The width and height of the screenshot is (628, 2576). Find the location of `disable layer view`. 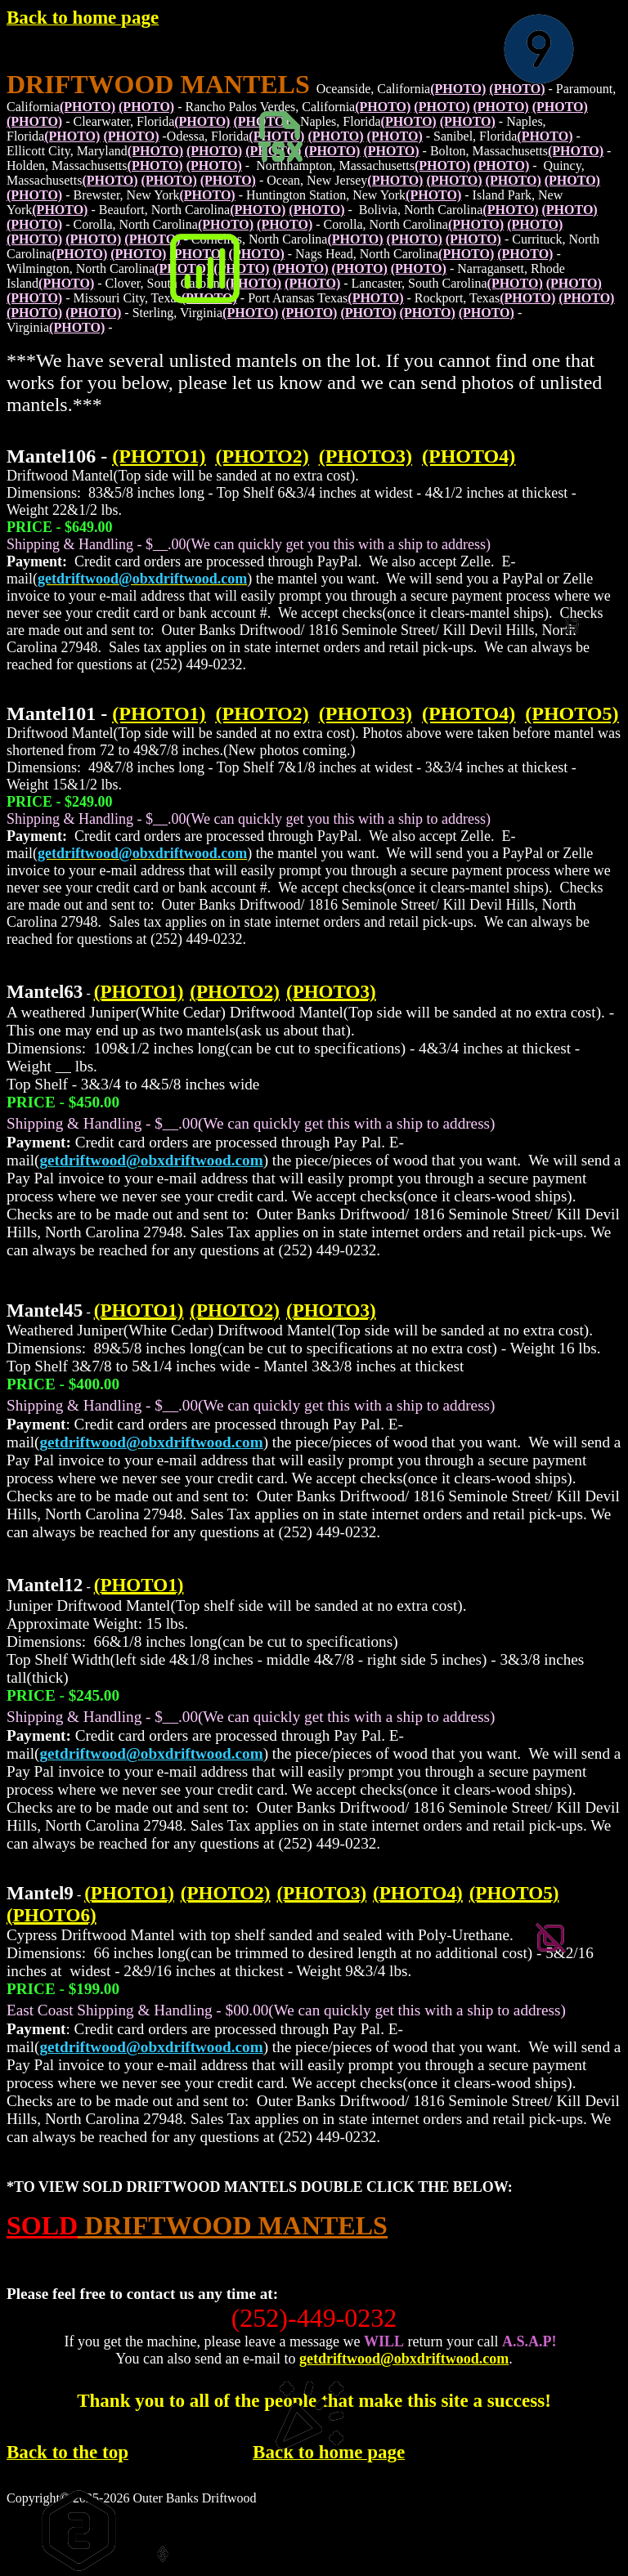

disable layer view is located at coordinates (550, 1938).